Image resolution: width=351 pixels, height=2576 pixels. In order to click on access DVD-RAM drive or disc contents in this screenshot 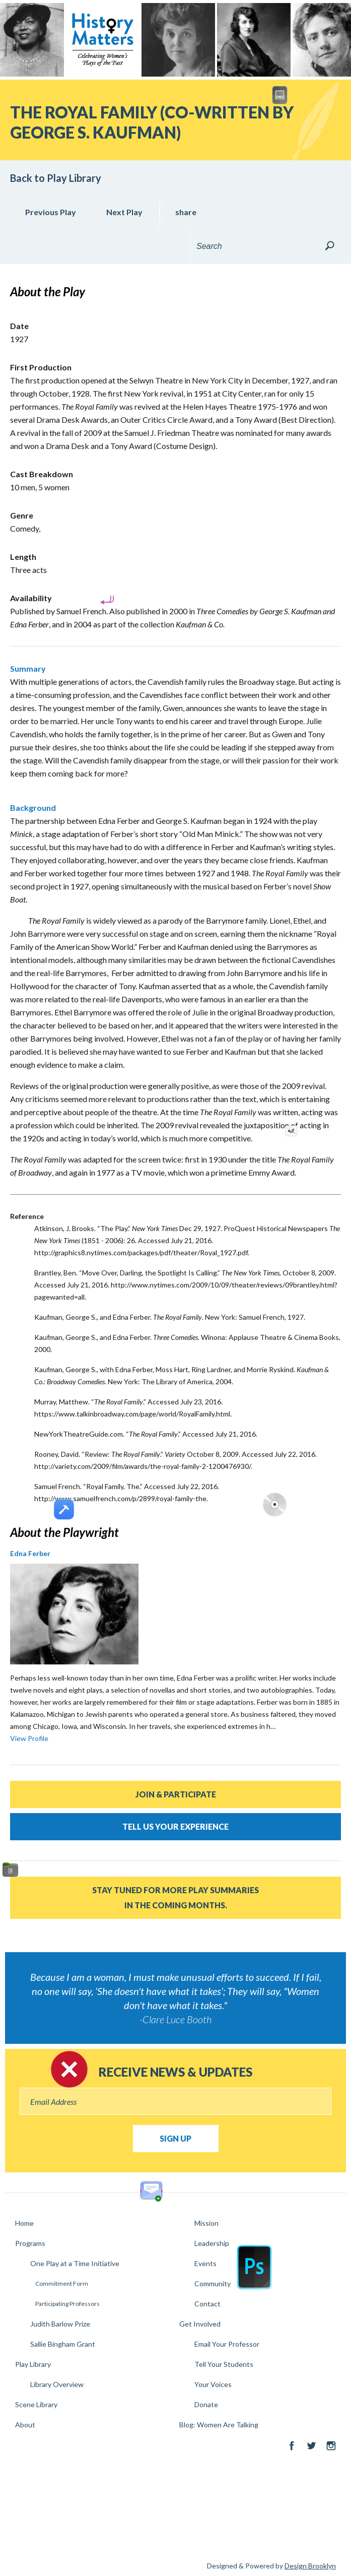, I will do `click(274, 1504)`.